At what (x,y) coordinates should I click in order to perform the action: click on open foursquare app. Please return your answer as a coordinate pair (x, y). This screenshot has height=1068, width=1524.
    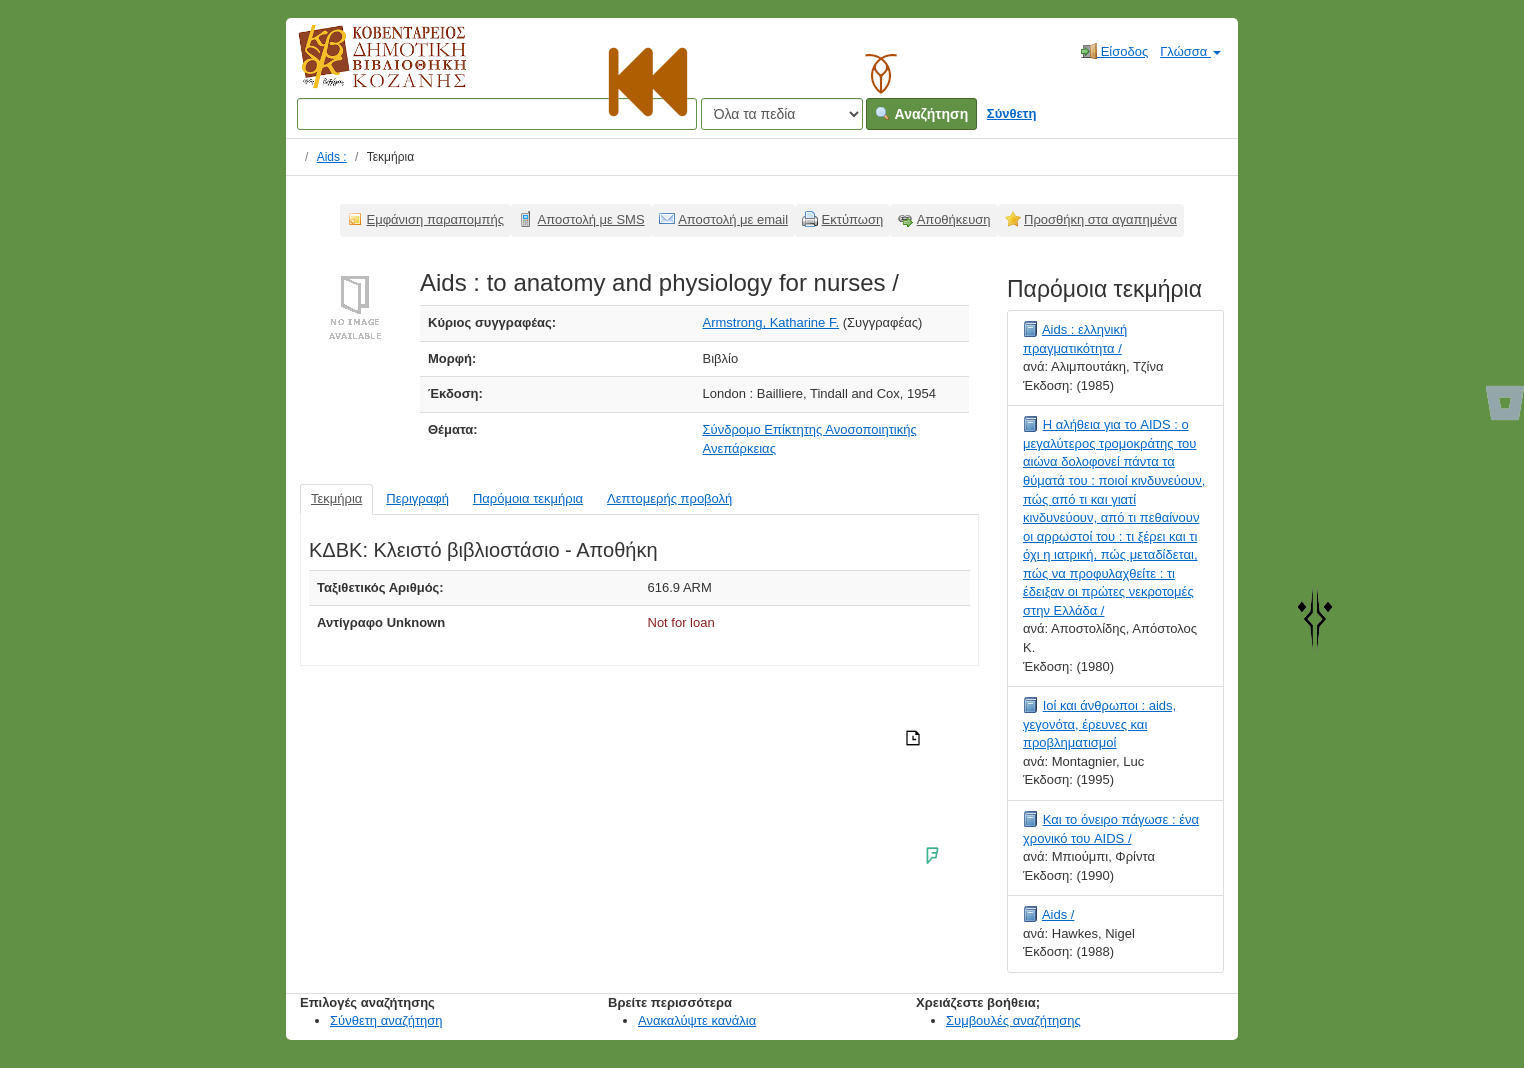
    Looking at the image, I should click on (932, 855).